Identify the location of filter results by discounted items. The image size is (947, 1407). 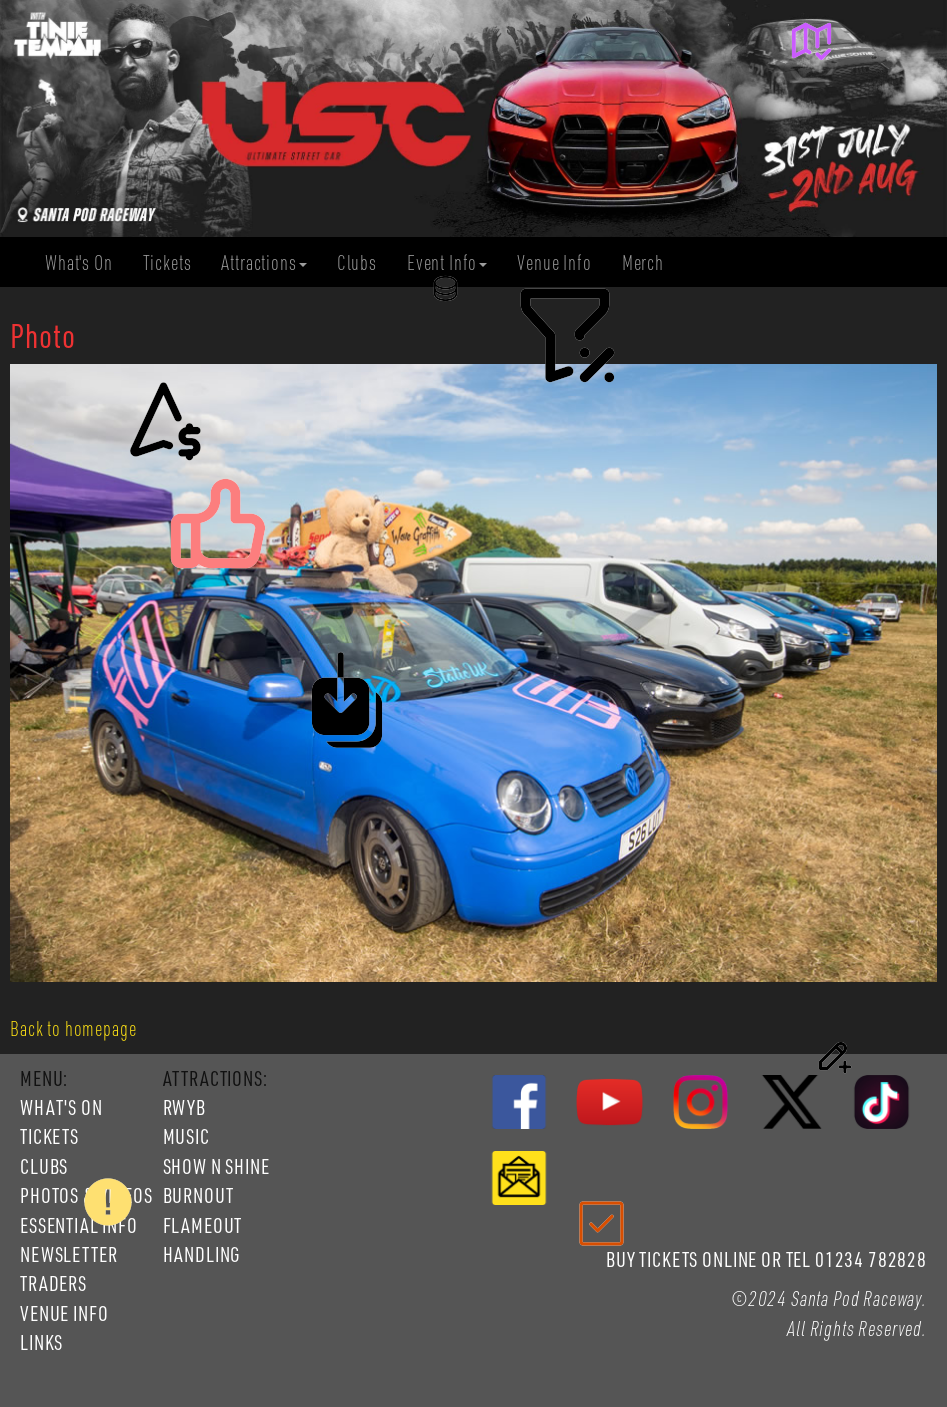
(565, 333).